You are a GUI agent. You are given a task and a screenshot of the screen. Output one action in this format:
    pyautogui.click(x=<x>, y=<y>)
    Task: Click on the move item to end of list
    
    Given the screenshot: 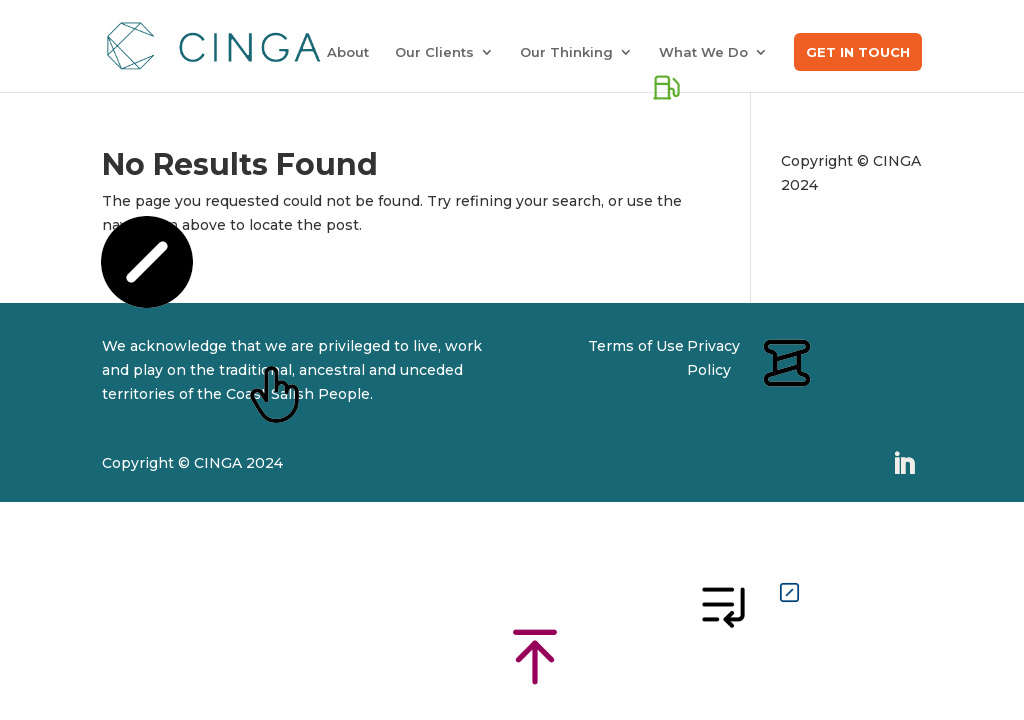 What is the action you would take?
    pyautogui.click(x=723, y=604)
    